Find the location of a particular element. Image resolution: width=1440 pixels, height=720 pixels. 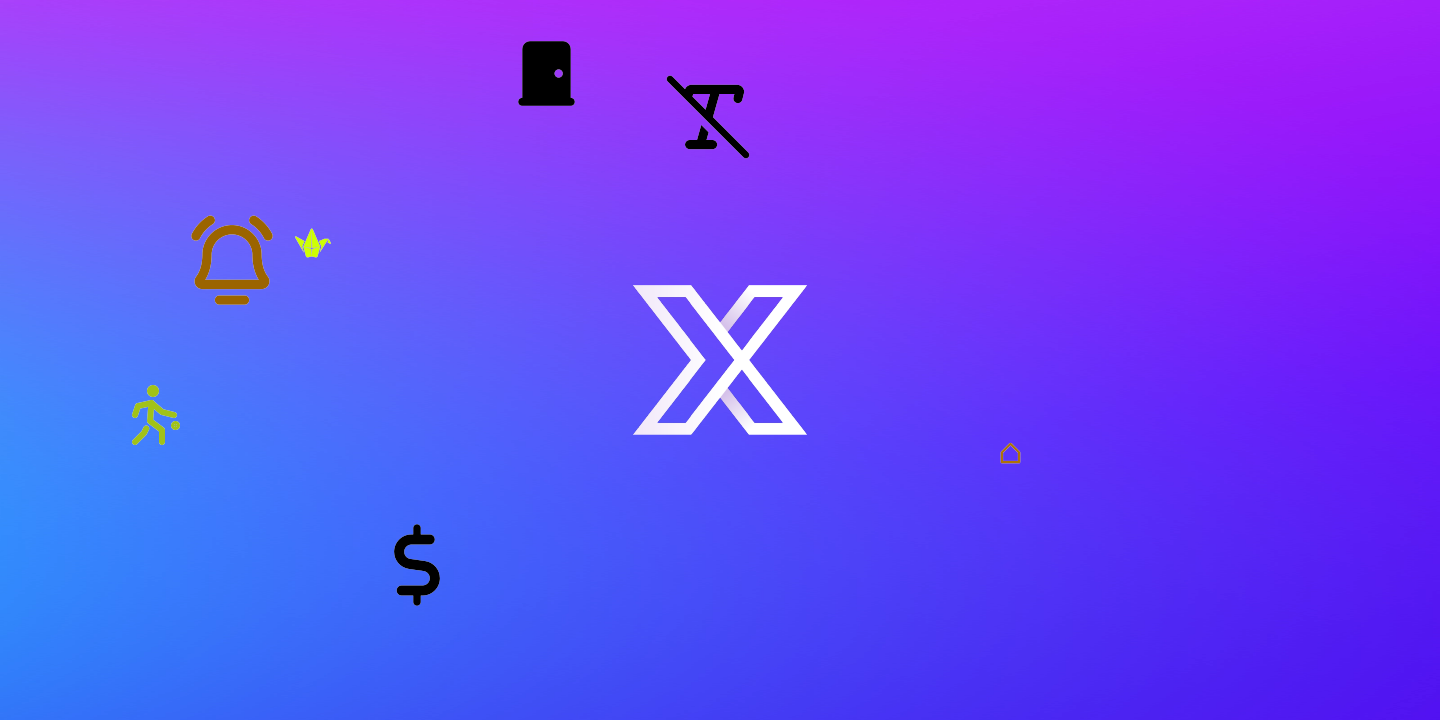

access basketball or sports activities is located at coordinates (156, 415).